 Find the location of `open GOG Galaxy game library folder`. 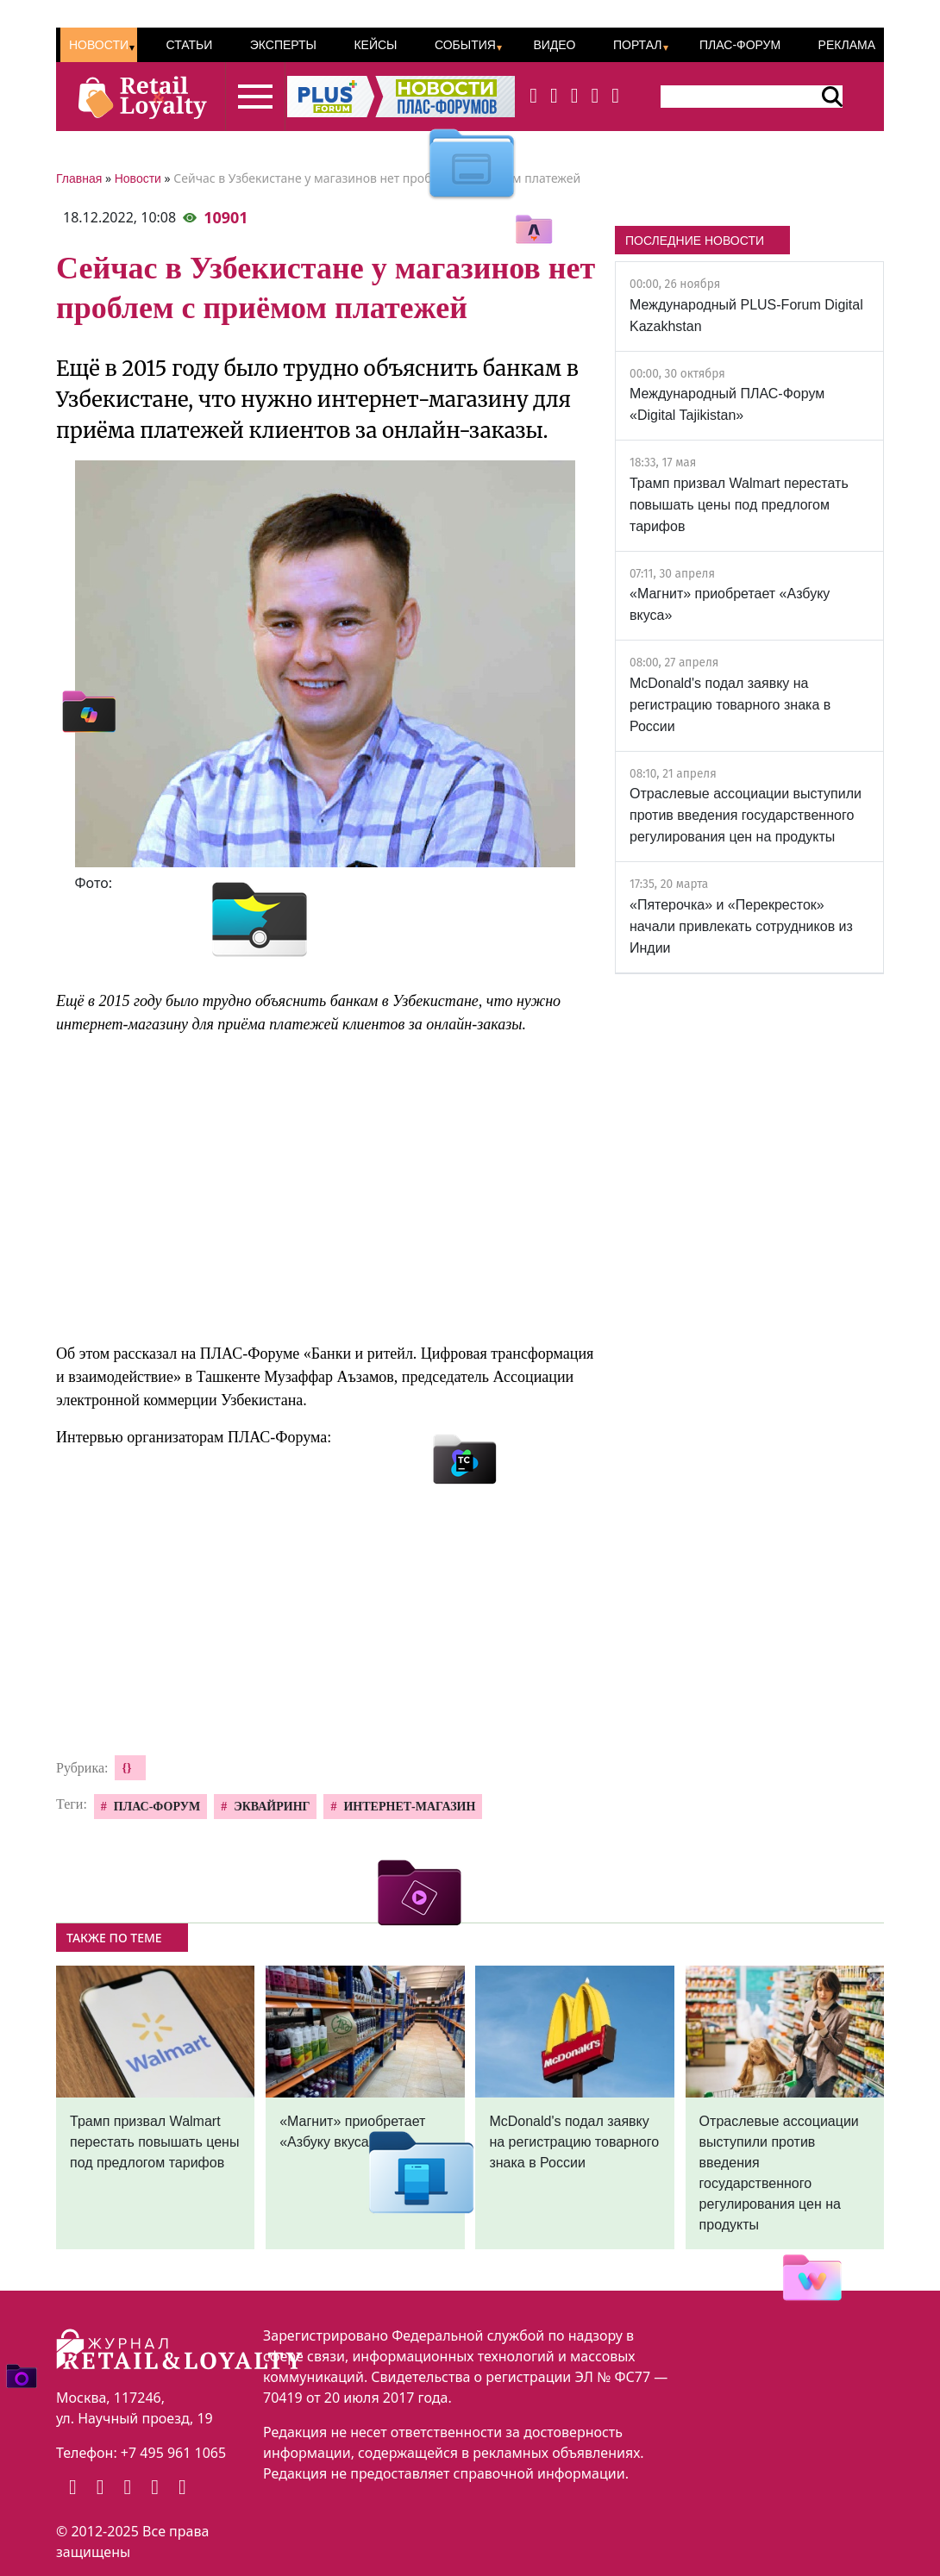

open GOG Galaxy game library folder is located at coordinates (22, 2377).